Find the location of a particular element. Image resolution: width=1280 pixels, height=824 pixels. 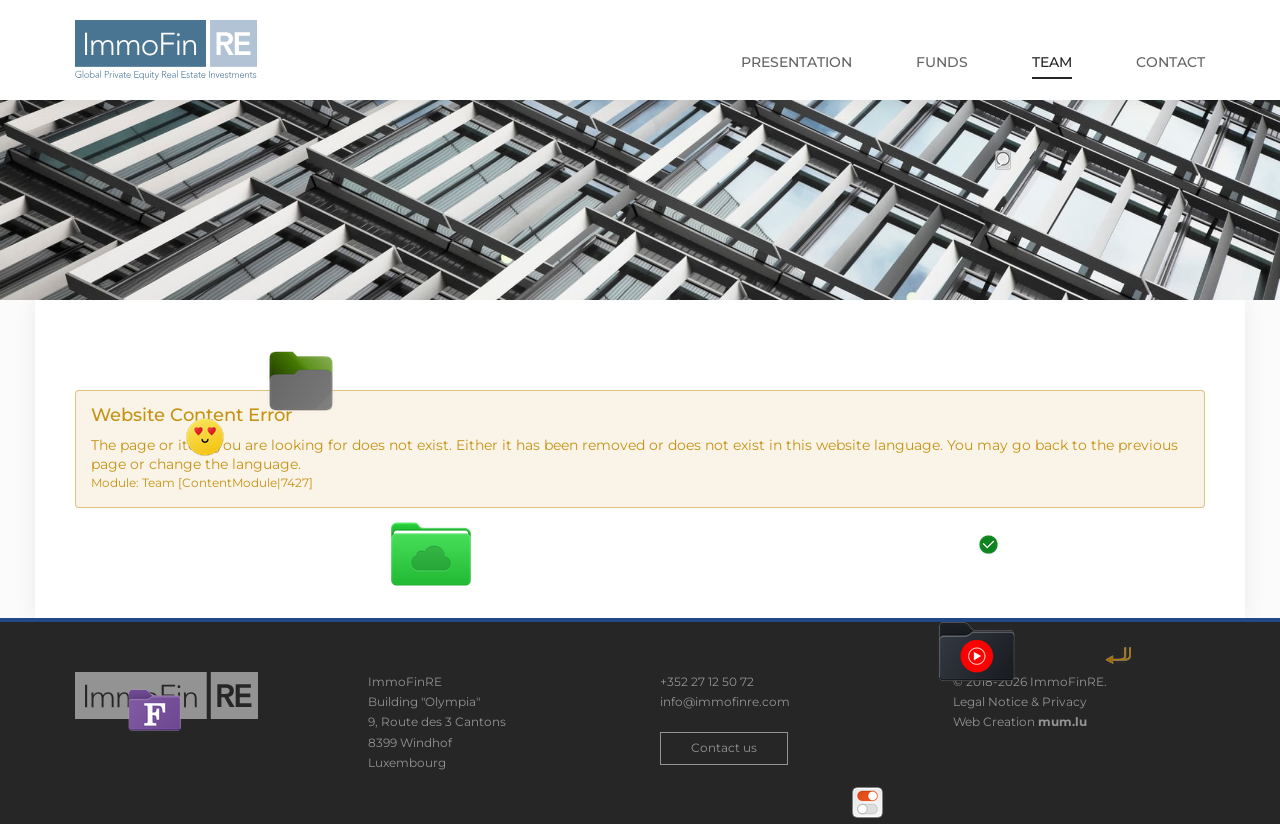

folder containing fortran source code files is located at coordinates (154, 711).